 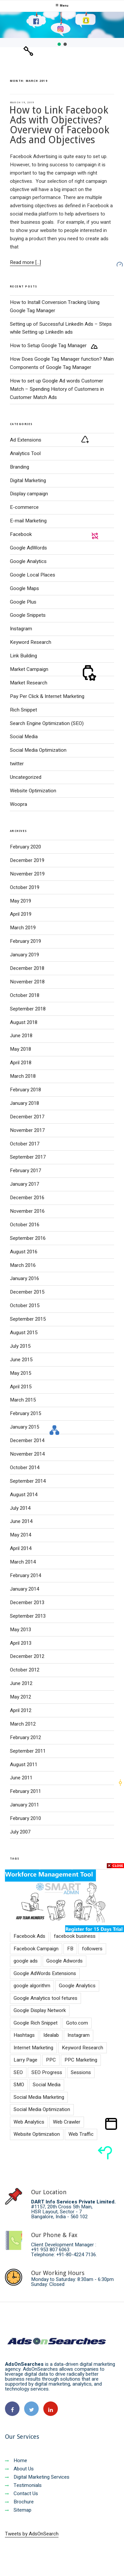 What do you see at coordinates (111, 2124) in the screenshot?
I see `open web browser` at bounding box center [111, 2124].